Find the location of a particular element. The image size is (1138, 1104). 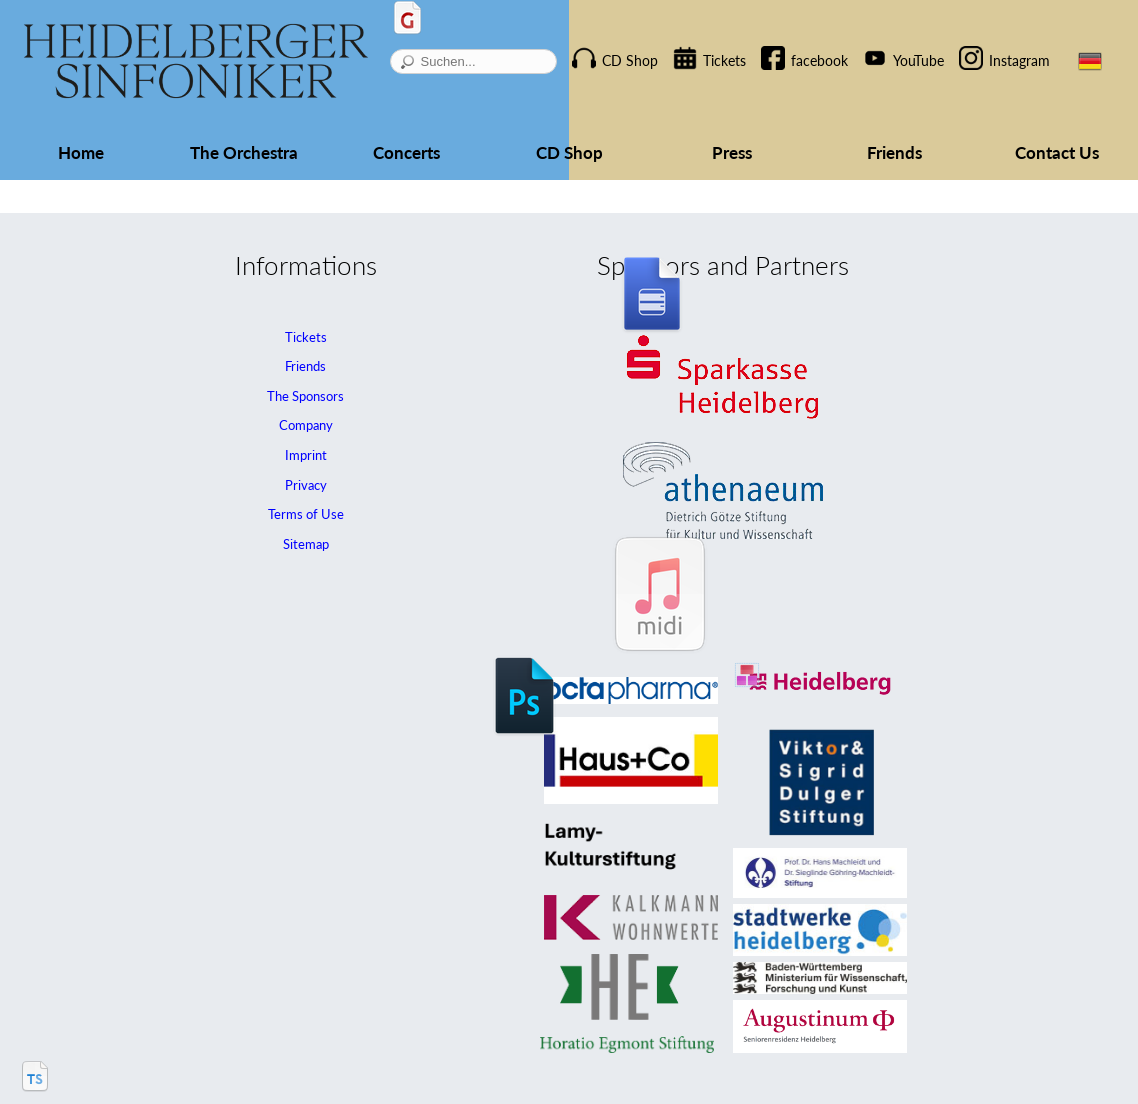

a g-code file for 3D printing or CNC machining is located at coordinates (407, 17).